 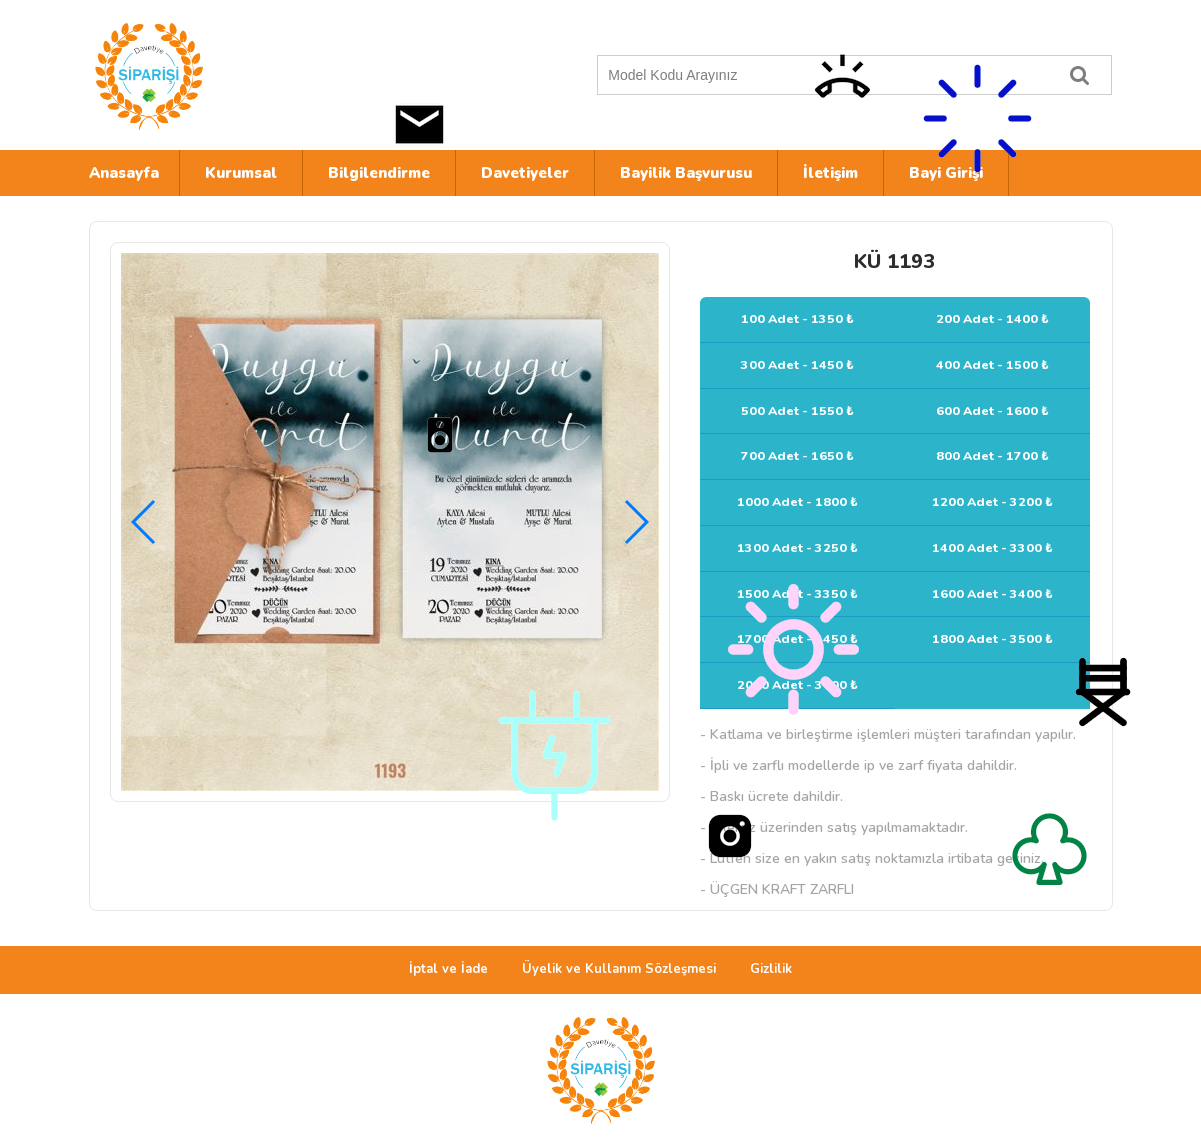 I want to click on loading content in progress, so click(x=977, y=118).